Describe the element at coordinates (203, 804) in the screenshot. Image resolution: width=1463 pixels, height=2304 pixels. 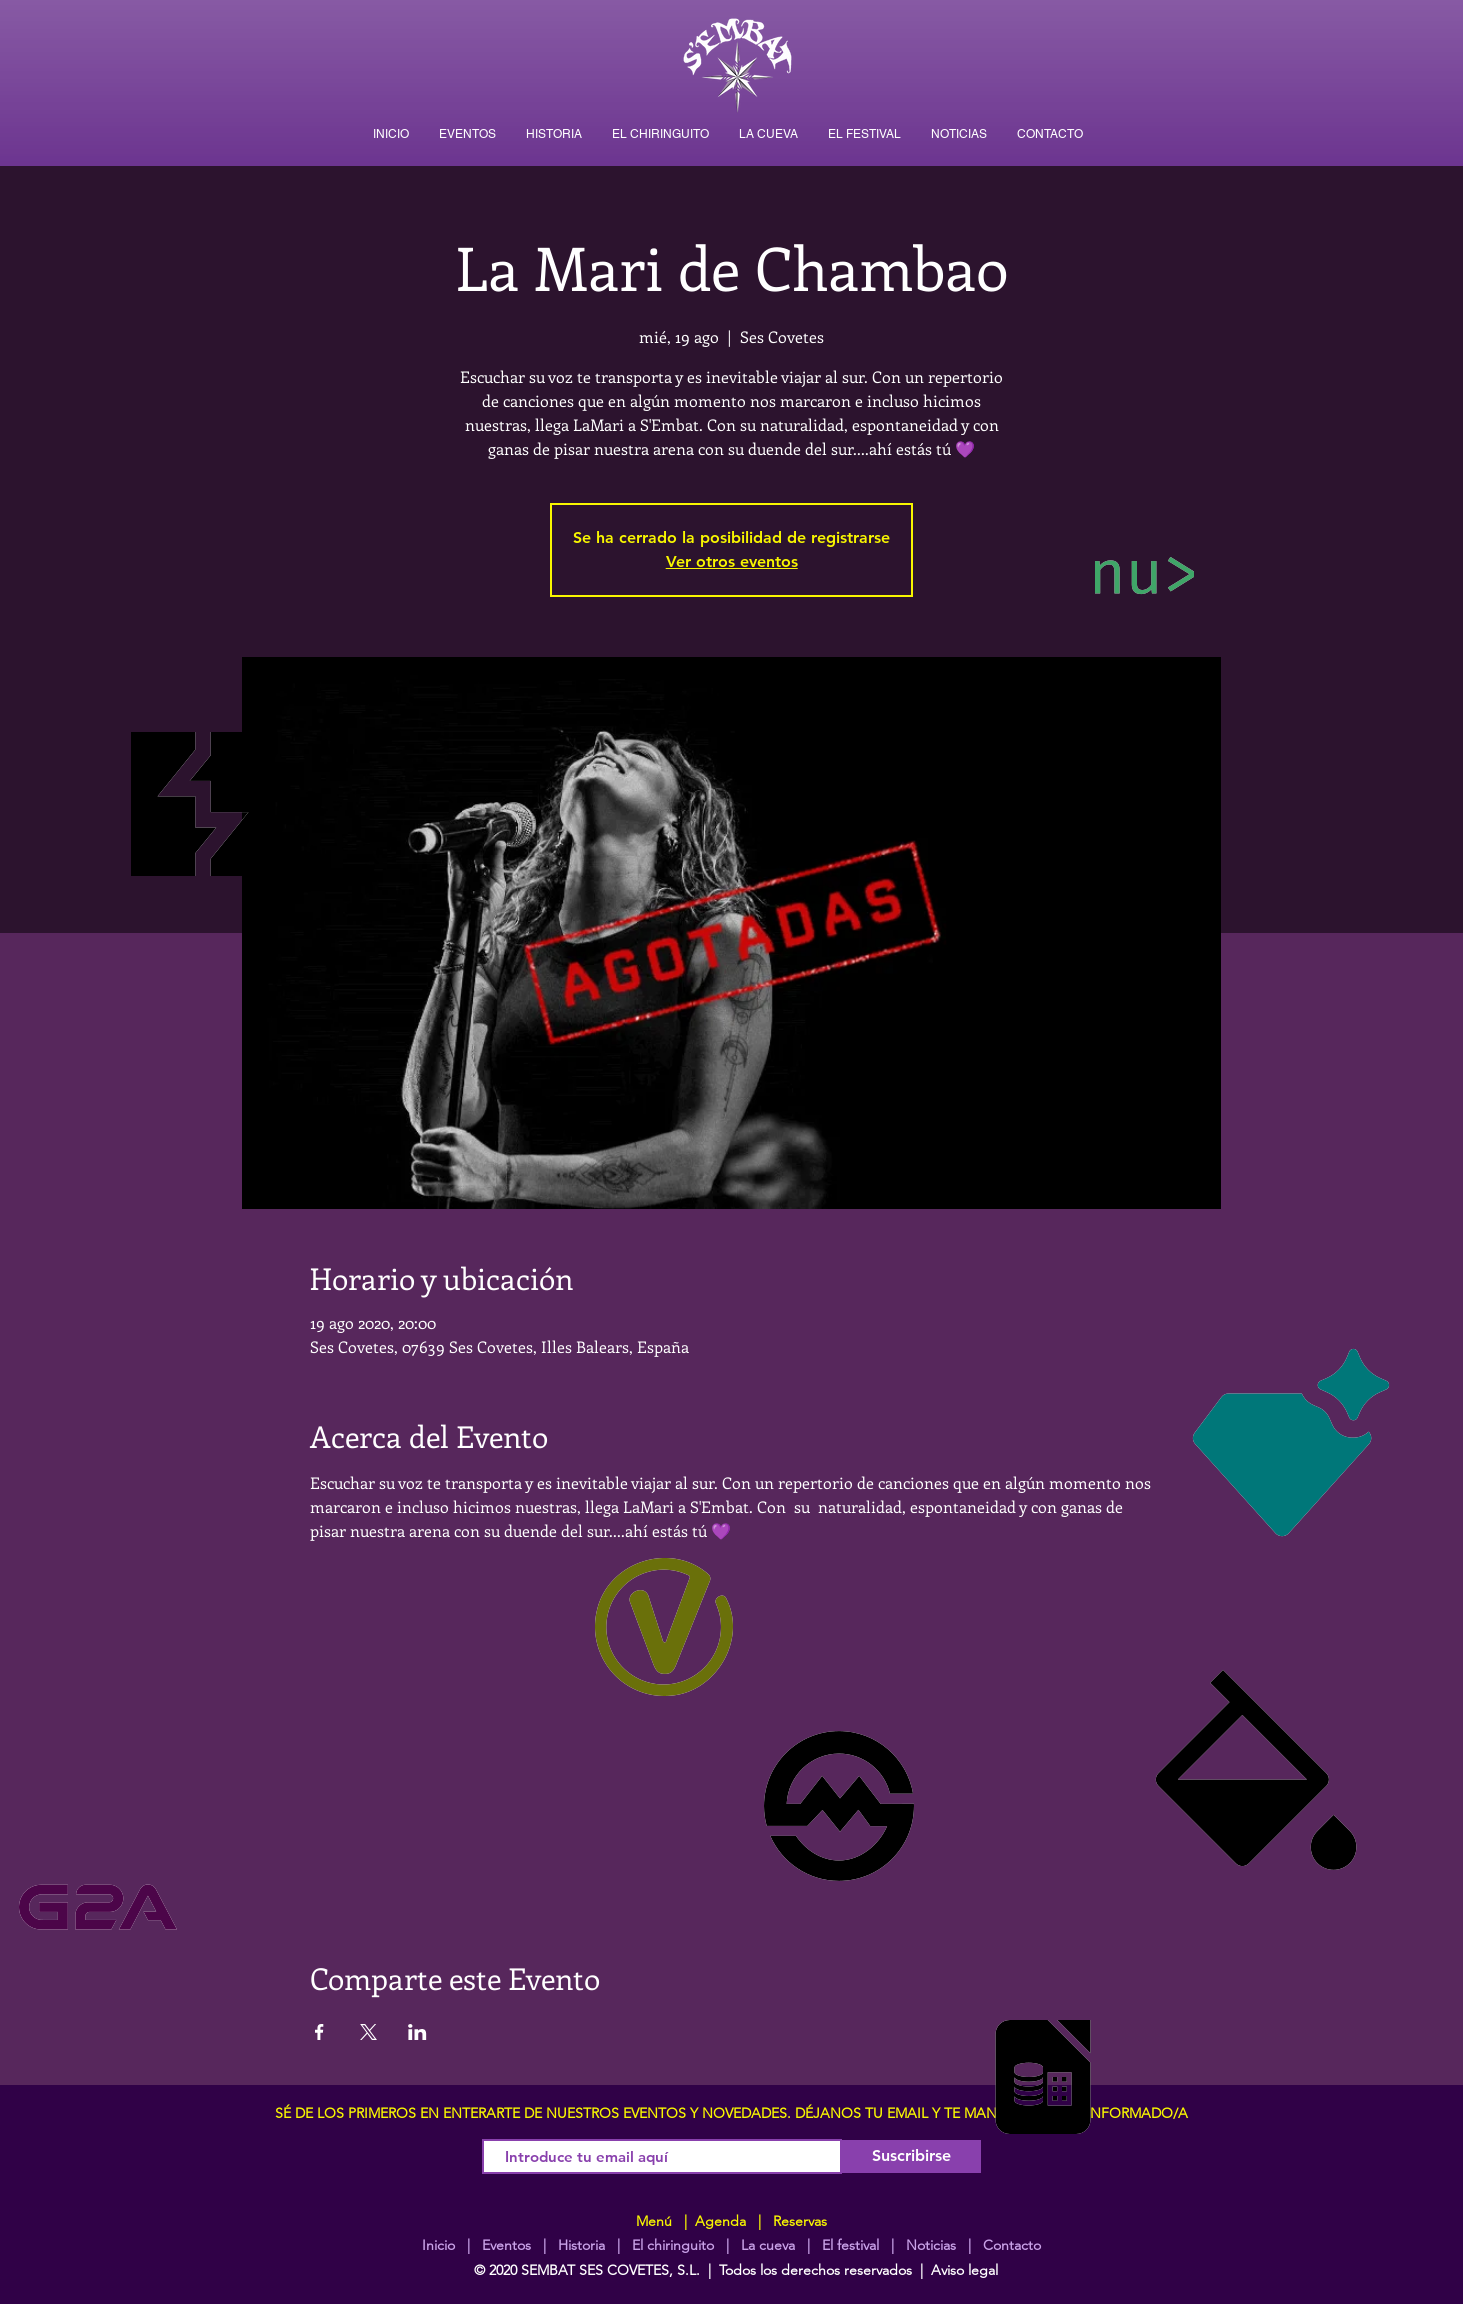
I see `visit portswigger website or resources` at that location.